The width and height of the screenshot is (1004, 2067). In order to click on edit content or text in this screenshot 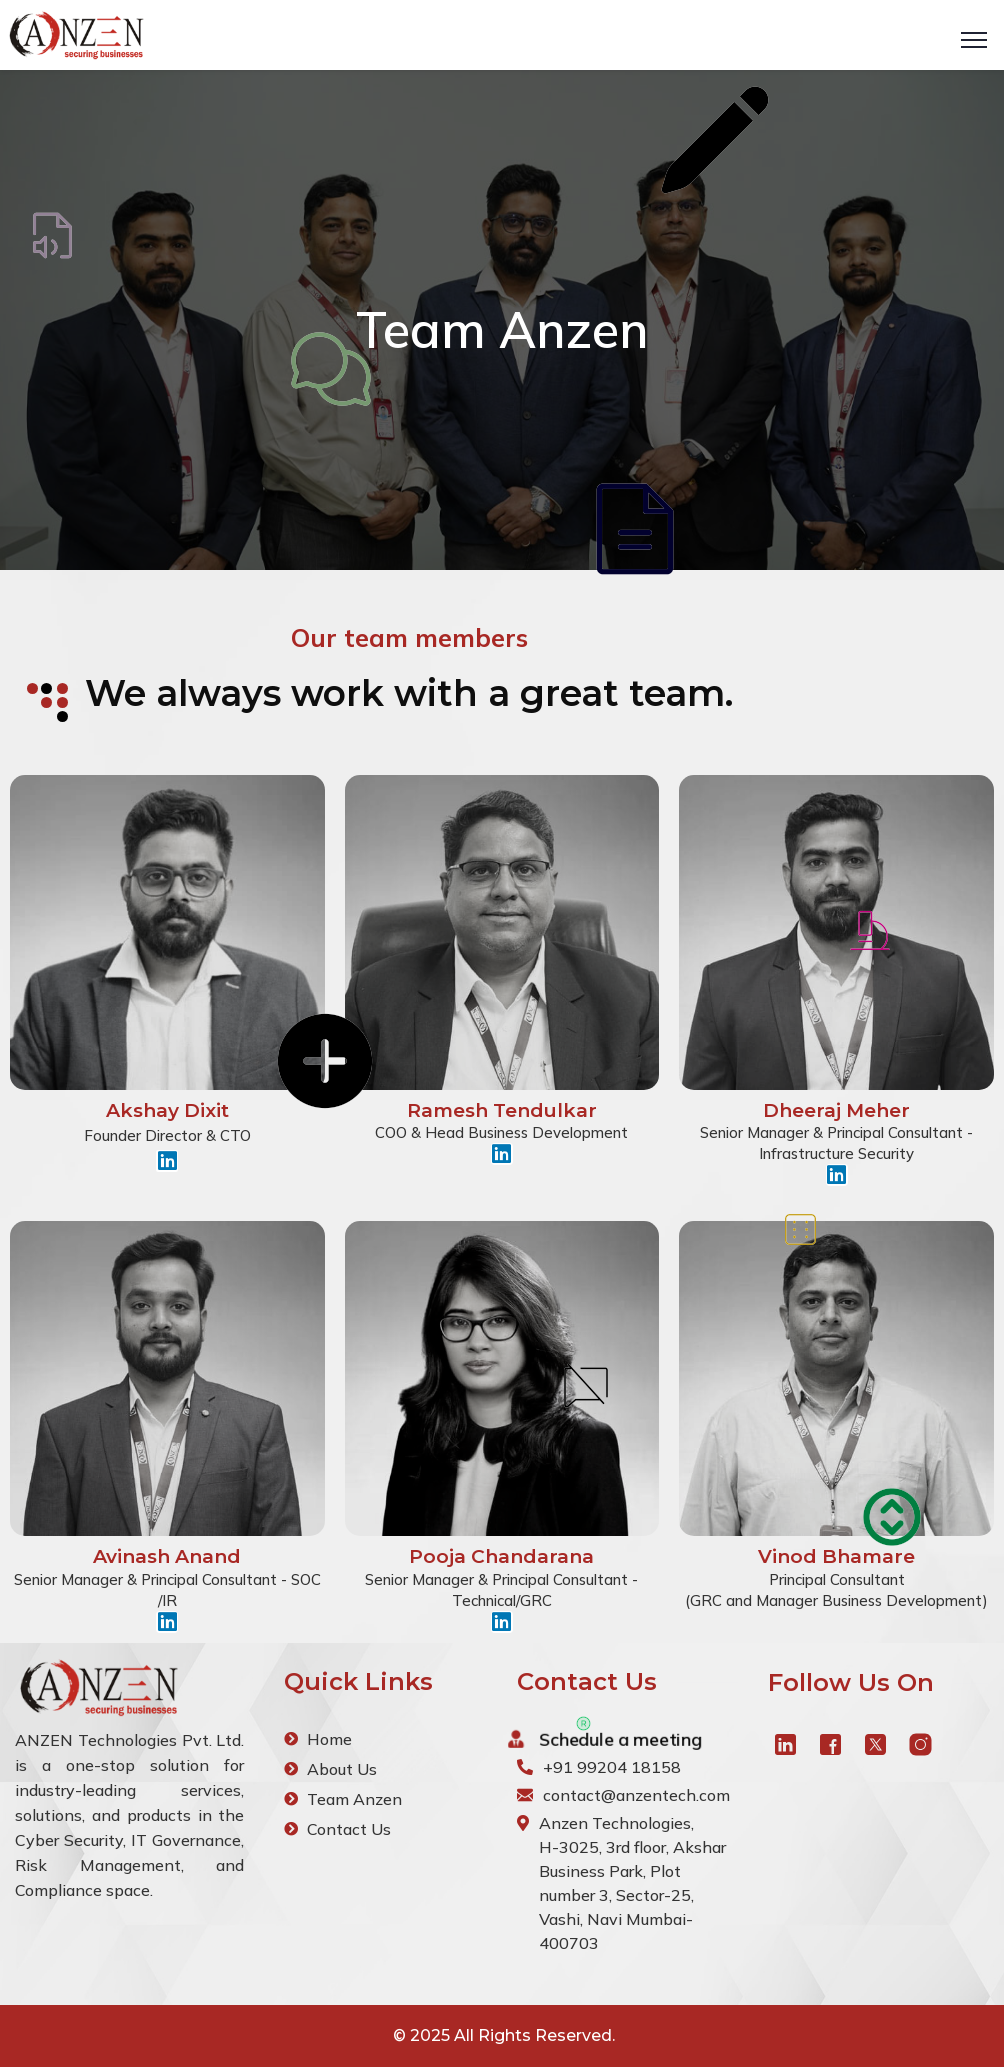, I will do `click(715, 140)`.